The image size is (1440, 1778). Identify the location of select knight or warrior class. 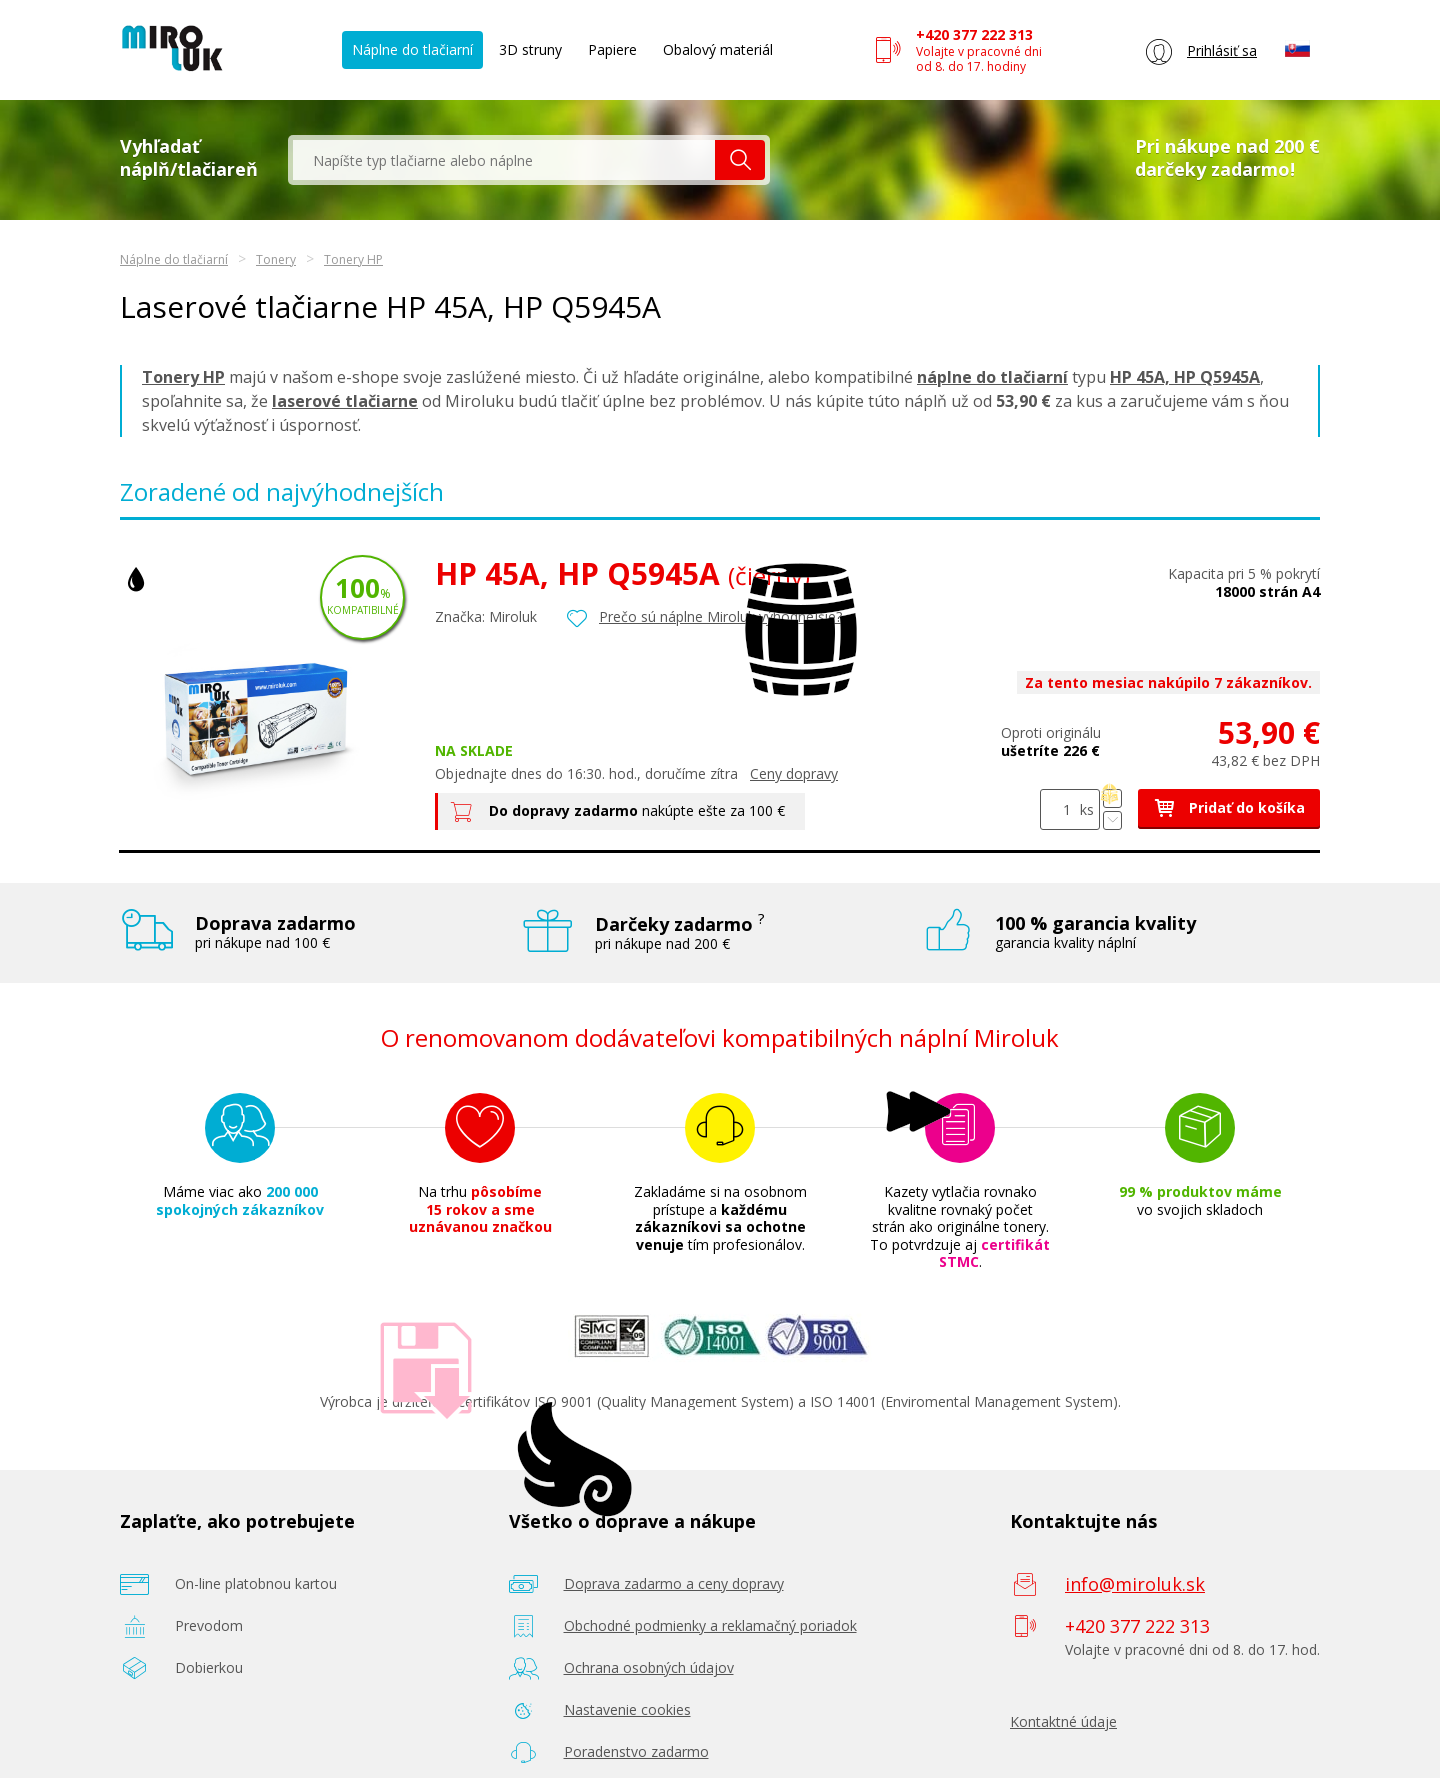
(1109, 793).